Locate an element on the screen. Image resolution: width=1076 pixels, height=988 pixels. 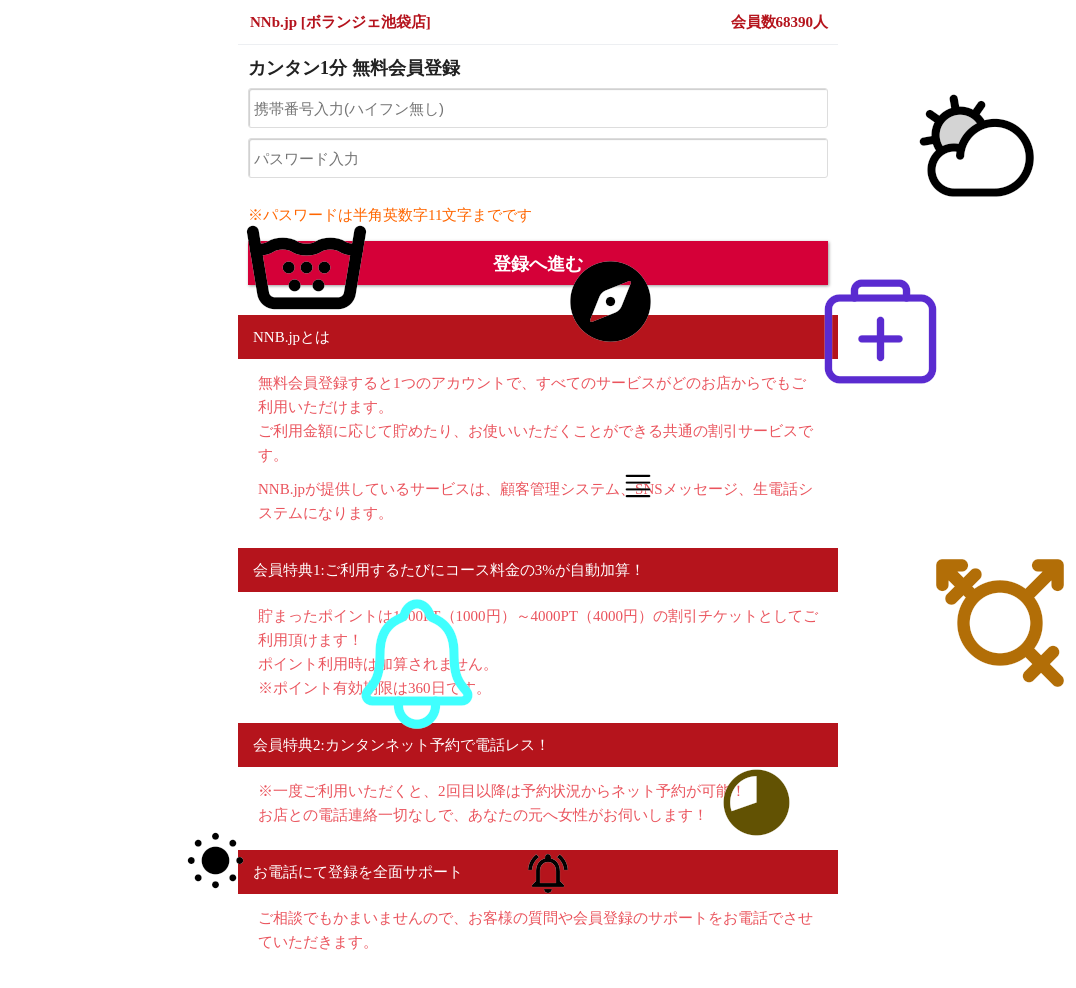
wash at high temperature setting (5 dots) is located at coordinates (306, 267).